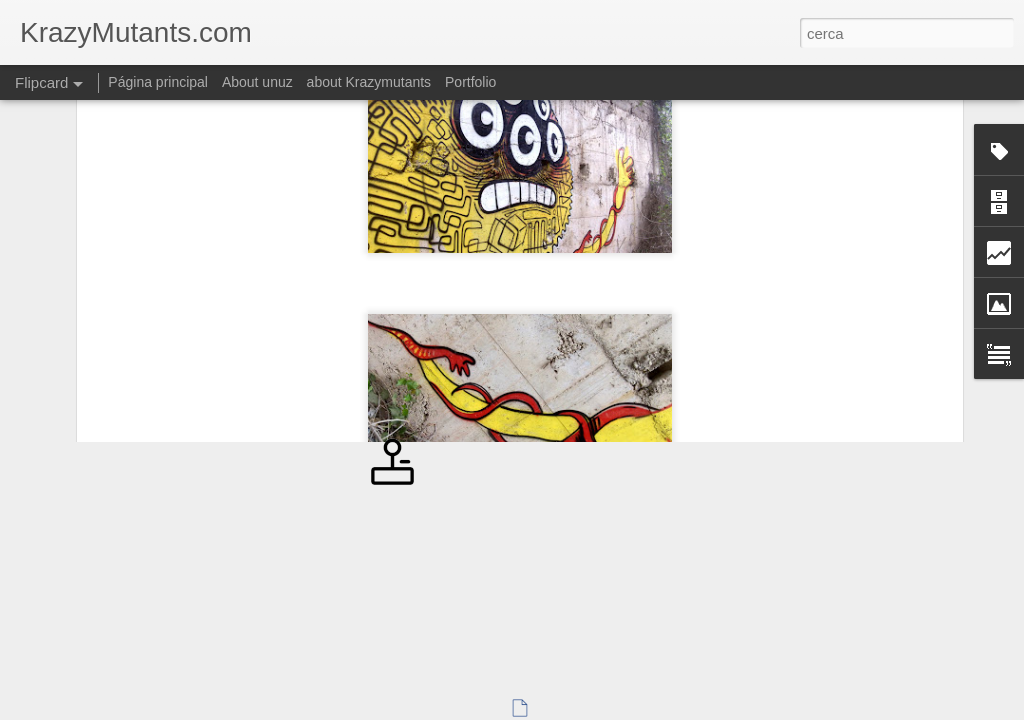  I want to click on view or open a document, so click(520, 708).